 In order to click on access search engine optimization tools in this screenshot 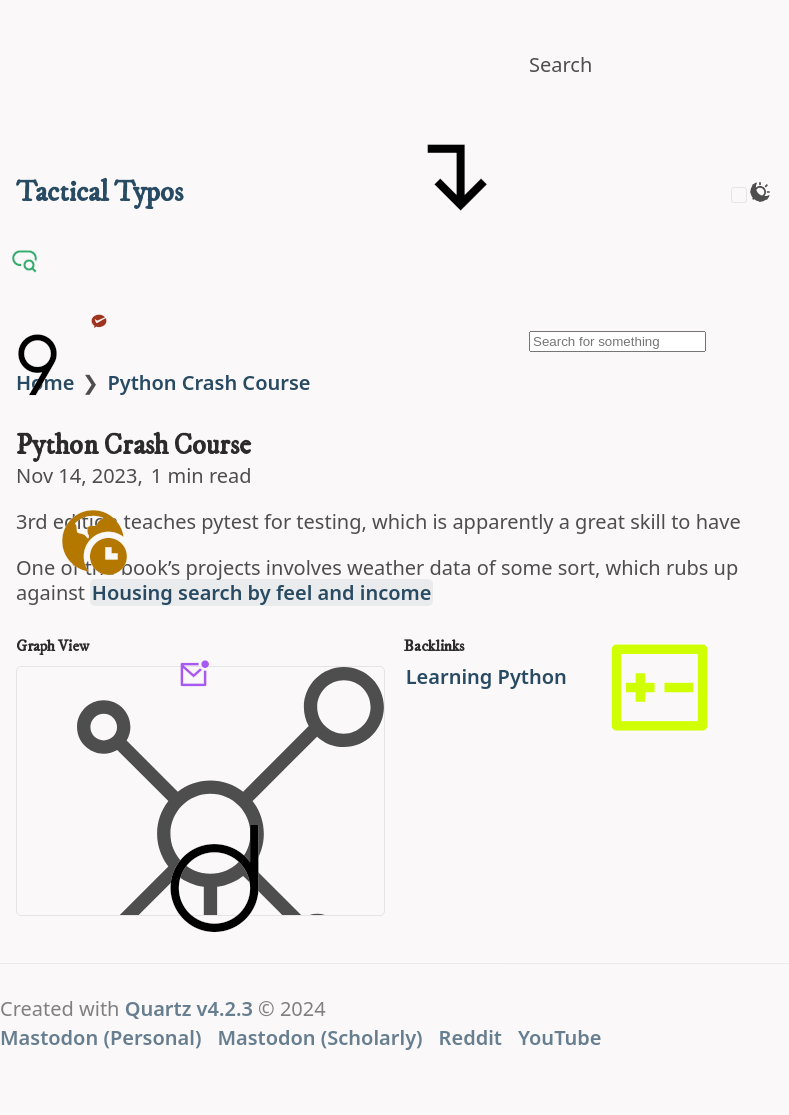, I will do `click(24, 260)`.